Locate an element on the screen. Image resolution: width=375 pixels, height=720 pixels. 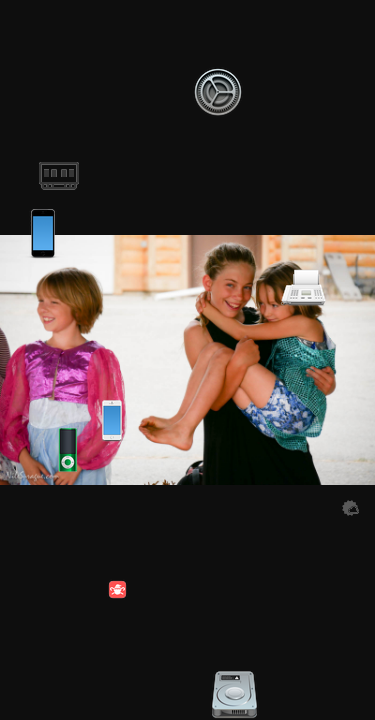
iPhone SE device connected to your Mac is located at coordinates (43, 234).